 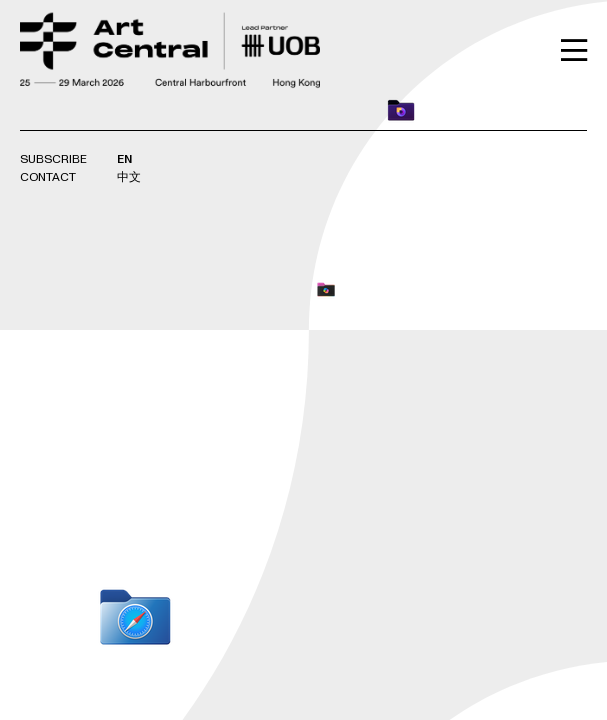 What do you see at coordinates (135, 619) in the screenshot?
I see `open folder containing safari browser files` at bounding box center [135, 619].